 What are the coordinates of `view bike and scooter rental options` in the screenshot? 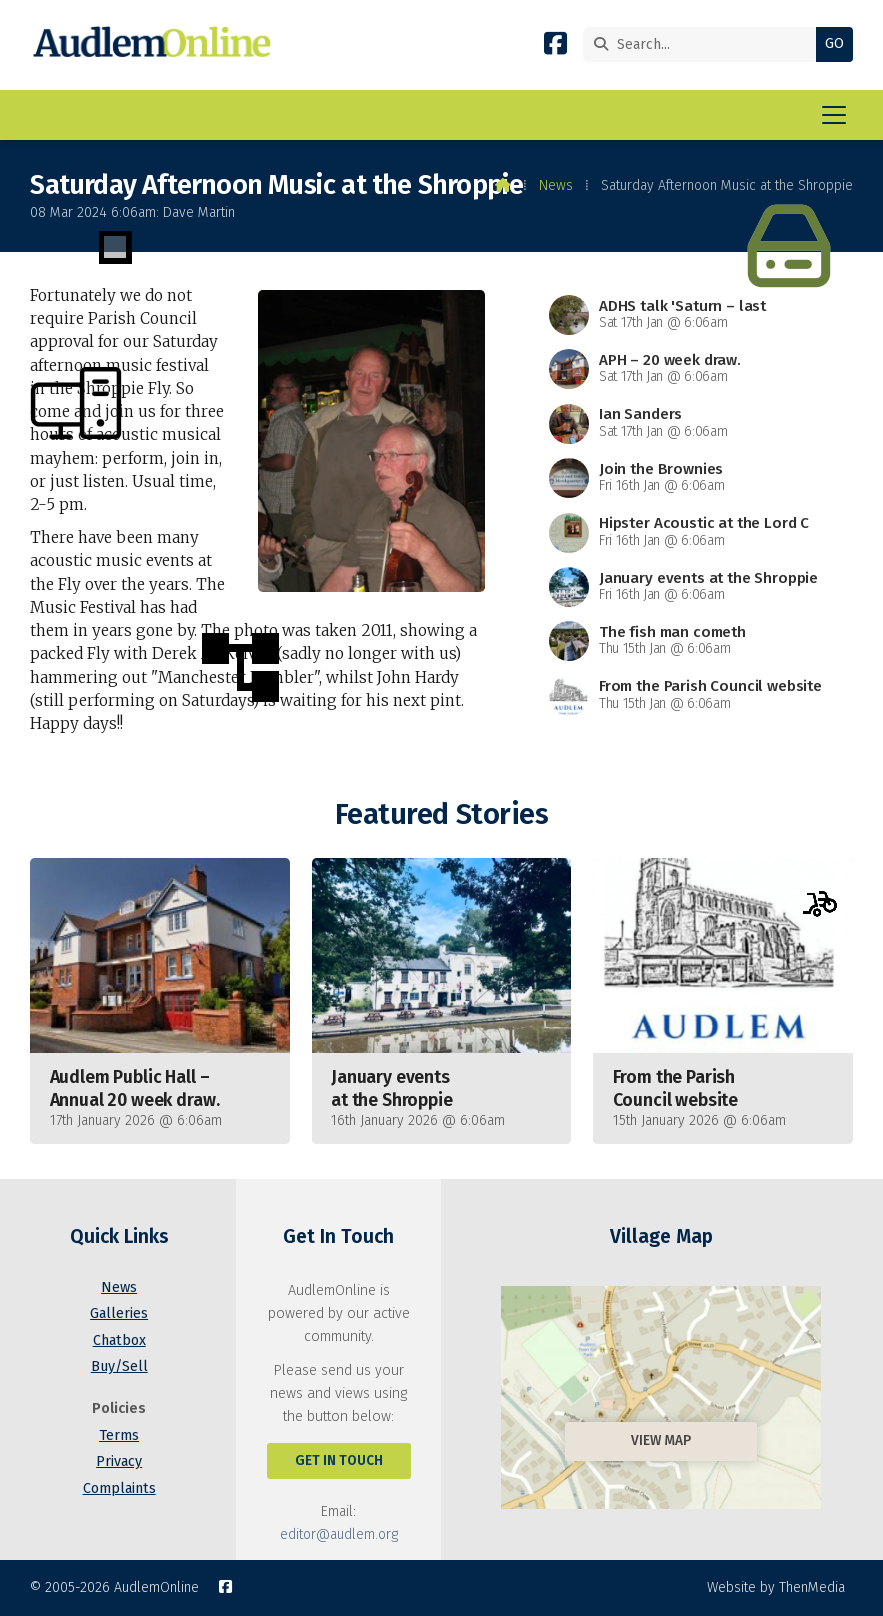 It's located at (820, 904).